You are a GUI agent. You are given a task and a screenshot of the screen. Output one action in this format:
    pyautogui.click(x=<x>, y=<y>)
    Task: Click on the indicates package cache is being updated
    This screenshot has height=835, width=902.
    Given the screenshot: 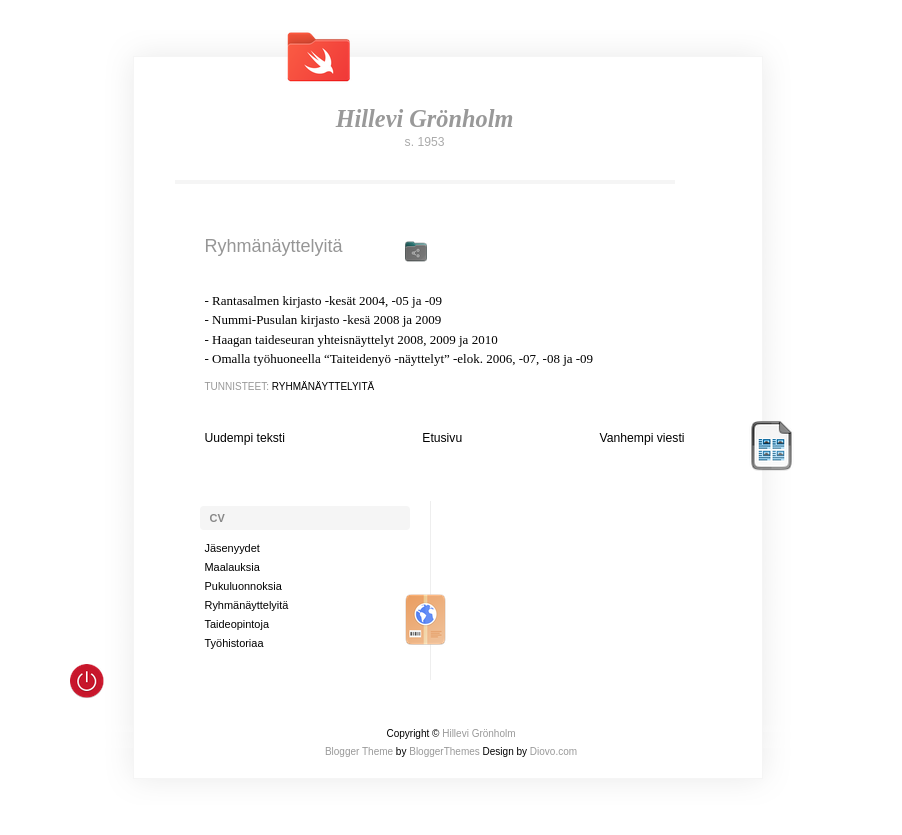 What is the action you would take?
    pyautogui.click(x=425, y=619)
    